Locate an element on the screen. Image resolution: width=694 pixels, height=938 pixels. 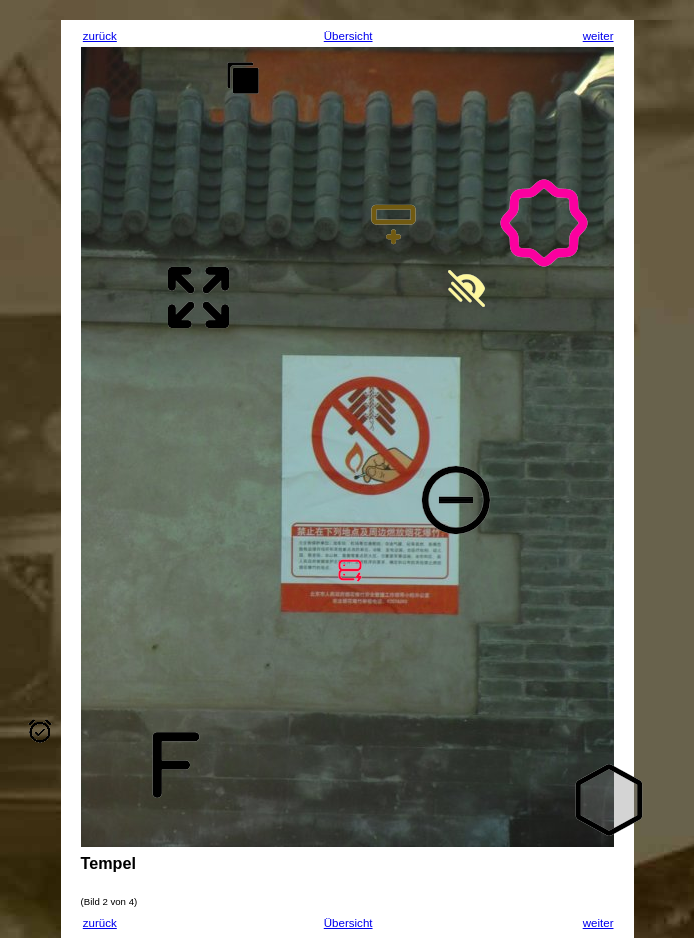
generic shape or container element is located at coordinates (609, 800).